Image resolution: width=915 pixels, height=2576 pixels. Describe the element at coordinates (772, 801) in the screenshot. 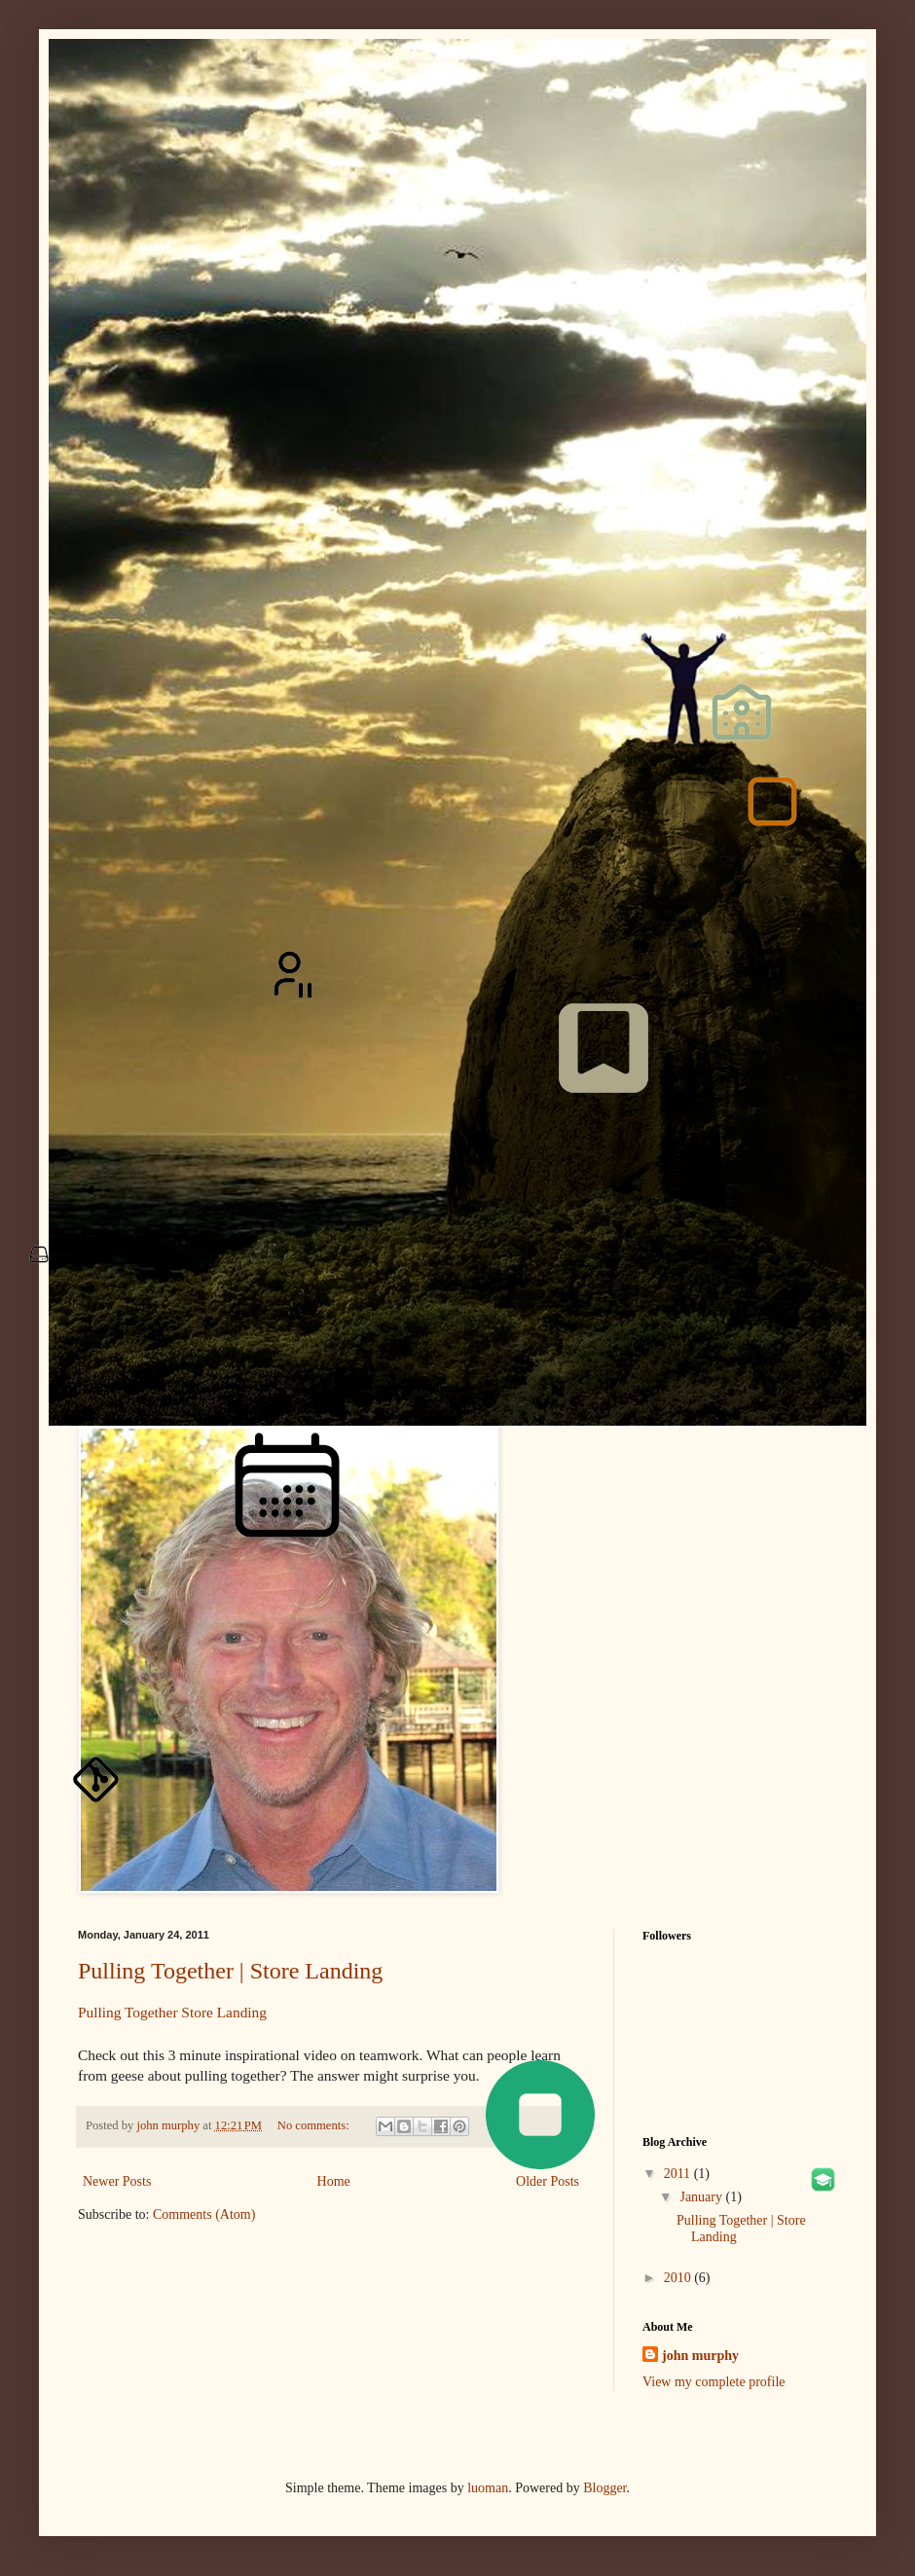

I see `stop media playback` at that location.